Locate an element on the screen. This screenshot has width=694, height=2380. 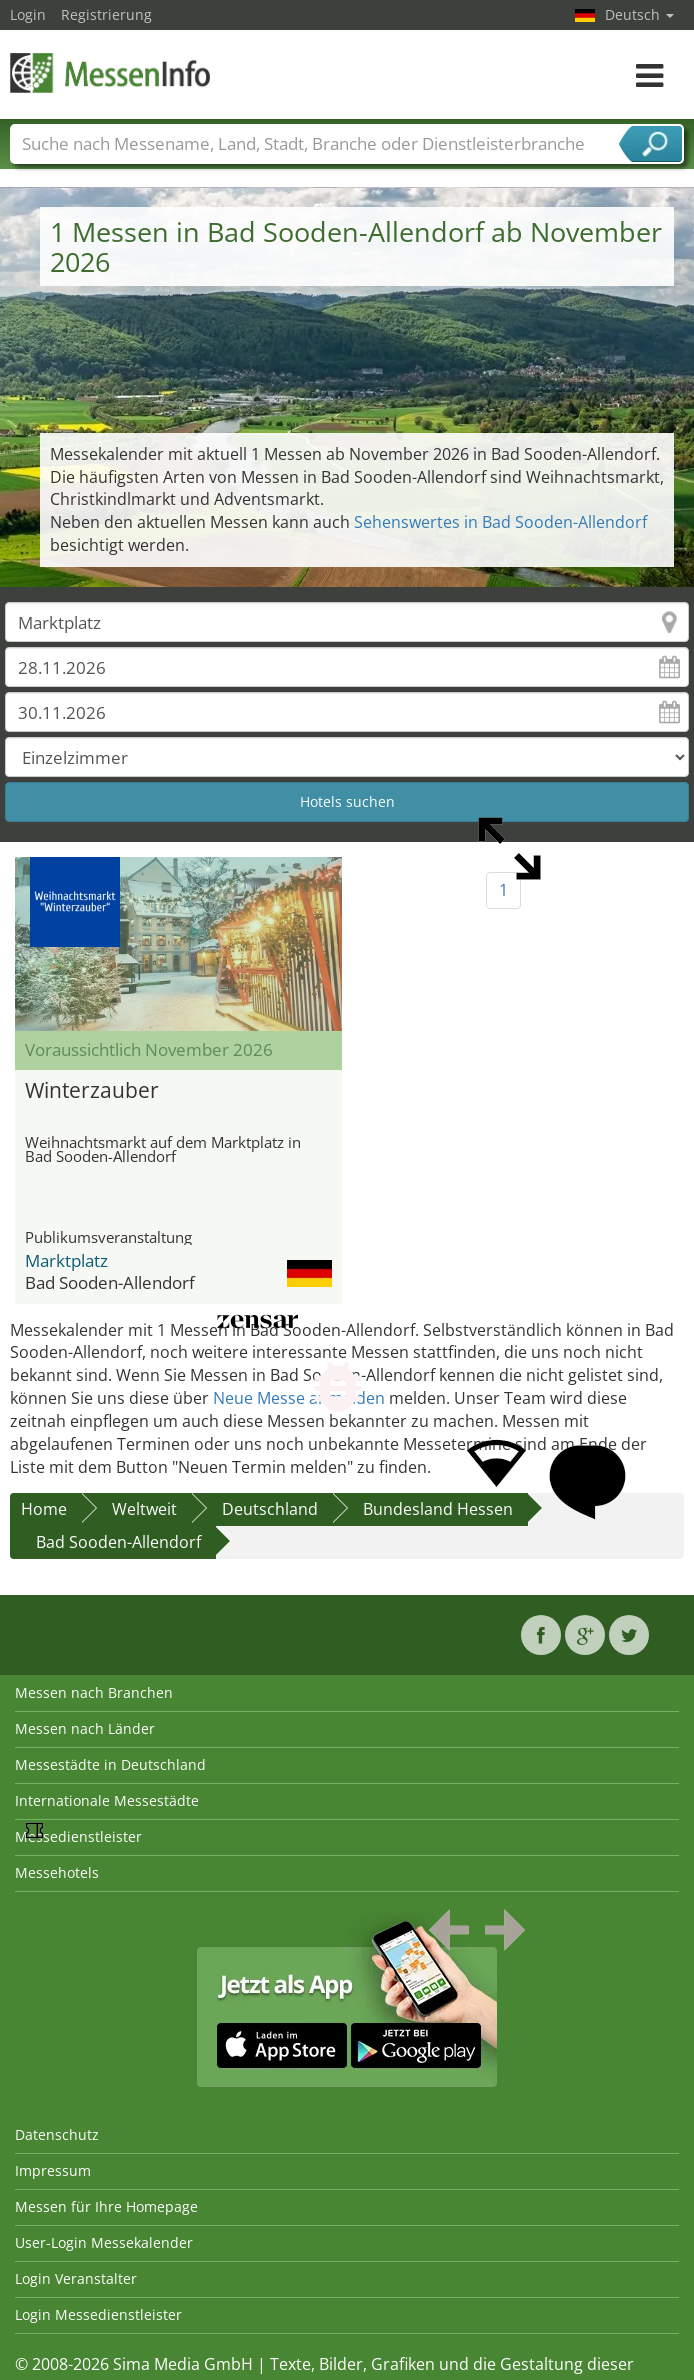
report a bug or software issue is located at coordinates (338, 1386).